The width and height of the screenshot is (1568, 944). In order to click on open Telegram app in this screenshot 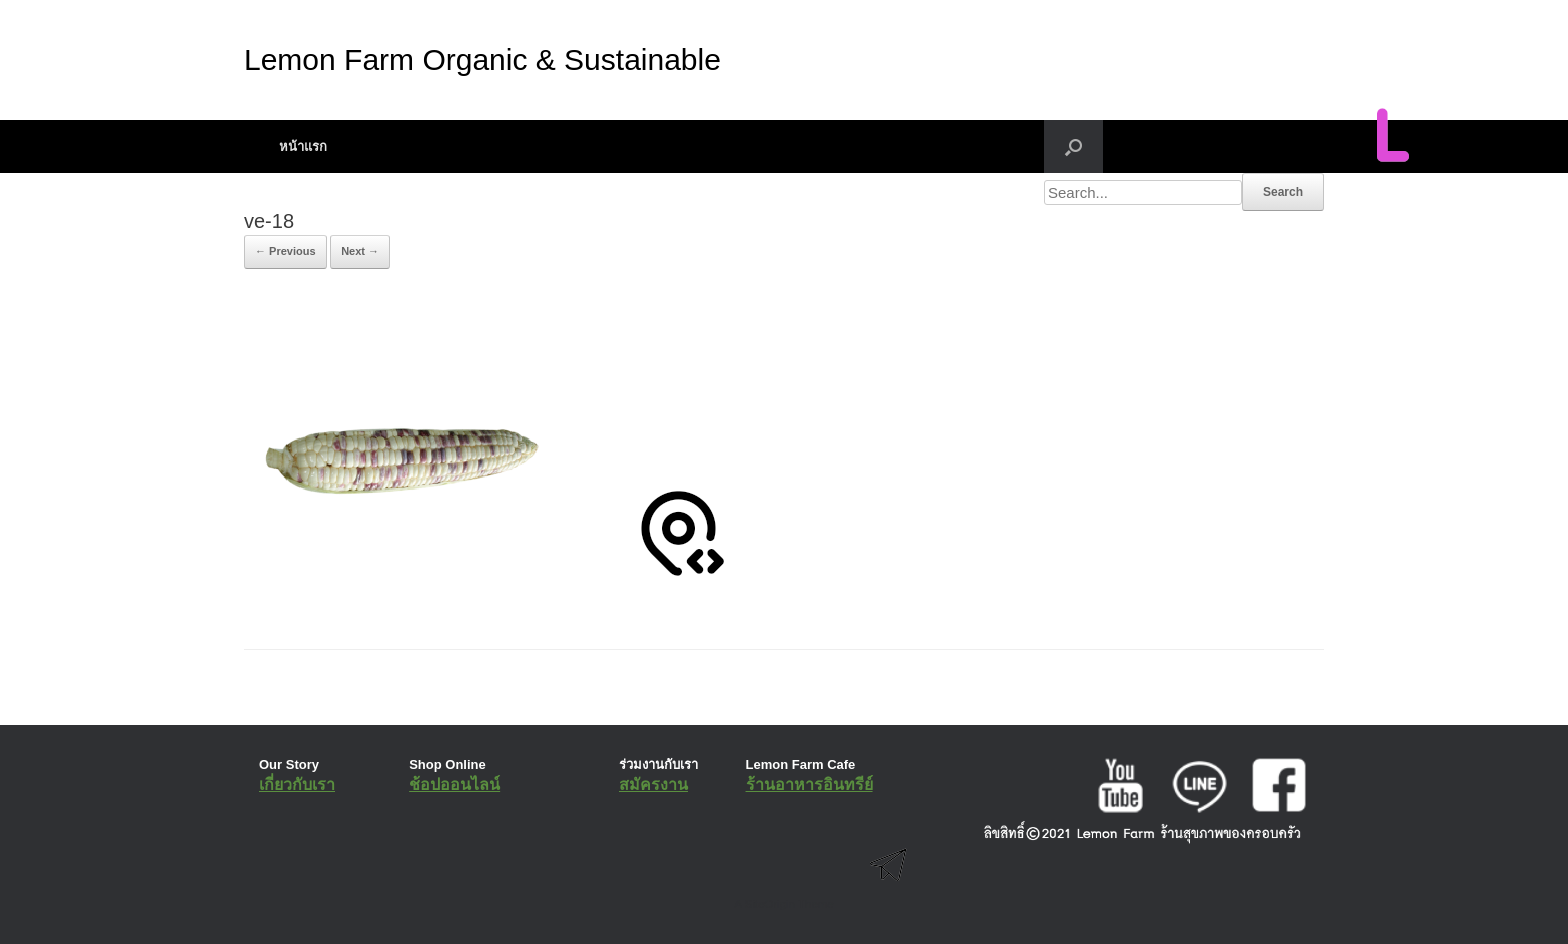, I will do `click(889, 865)`.